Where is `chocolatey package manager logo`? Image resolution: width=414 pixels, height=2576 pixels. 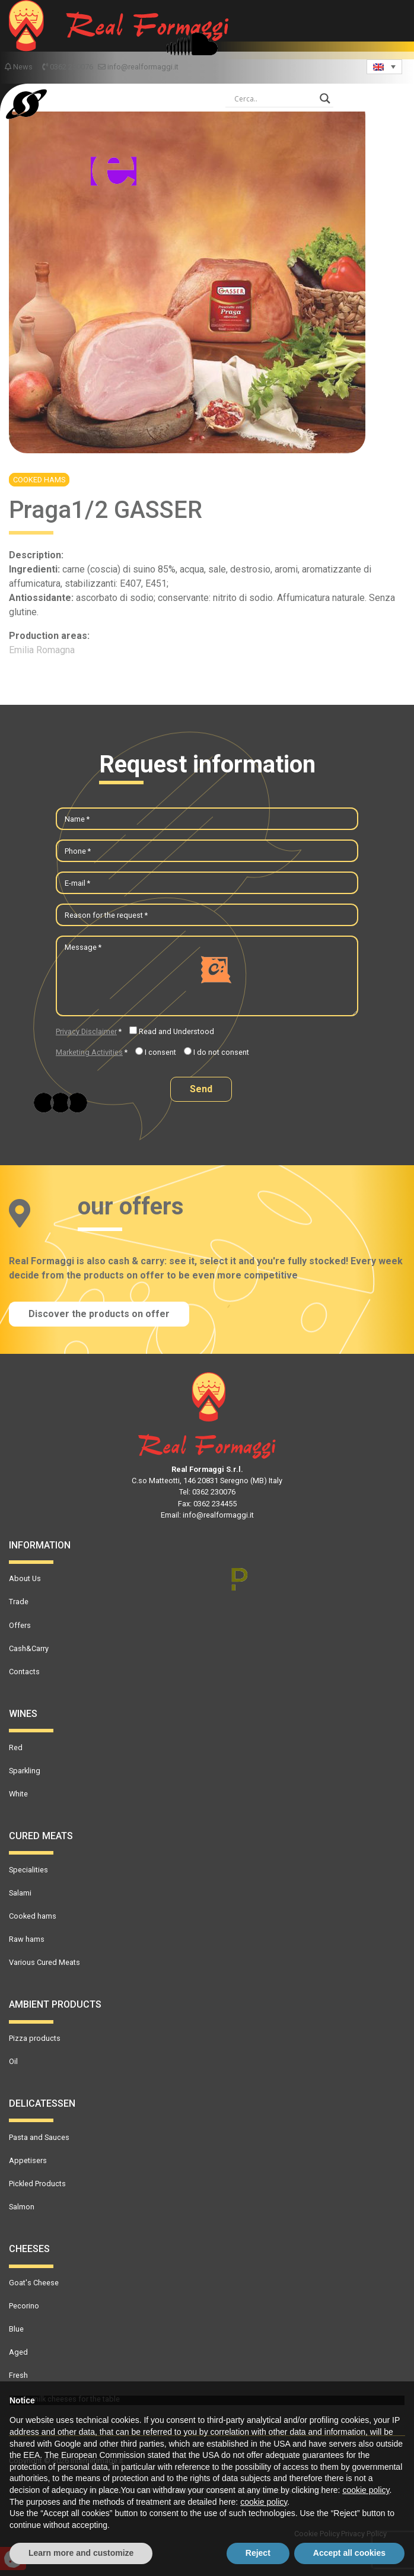
chocolatey package manager logo is located at coordinates (216, 969).